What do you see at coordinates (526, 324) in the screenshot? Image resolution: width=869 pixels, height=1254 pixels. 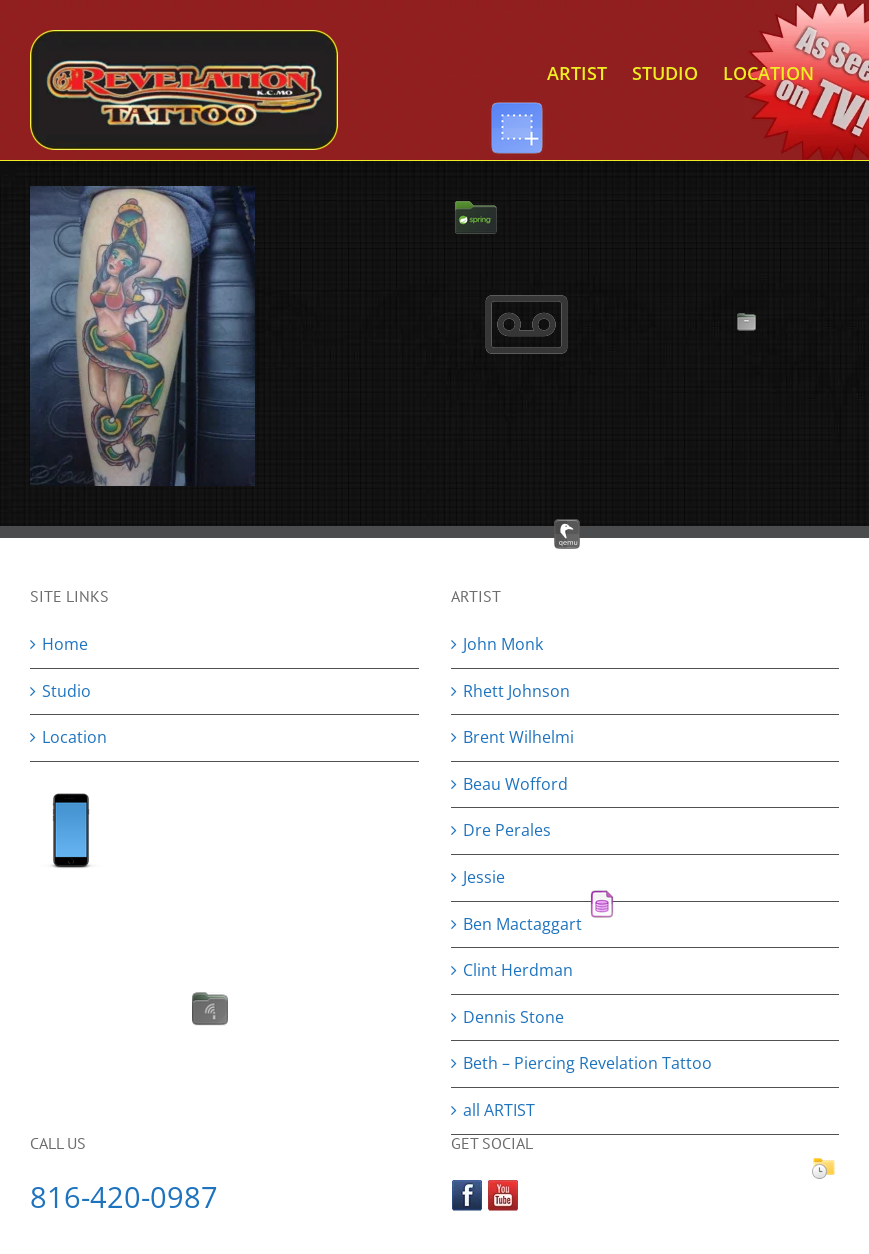 I see `indicates audio tape or cassette media` at bounding box center [526, 324].